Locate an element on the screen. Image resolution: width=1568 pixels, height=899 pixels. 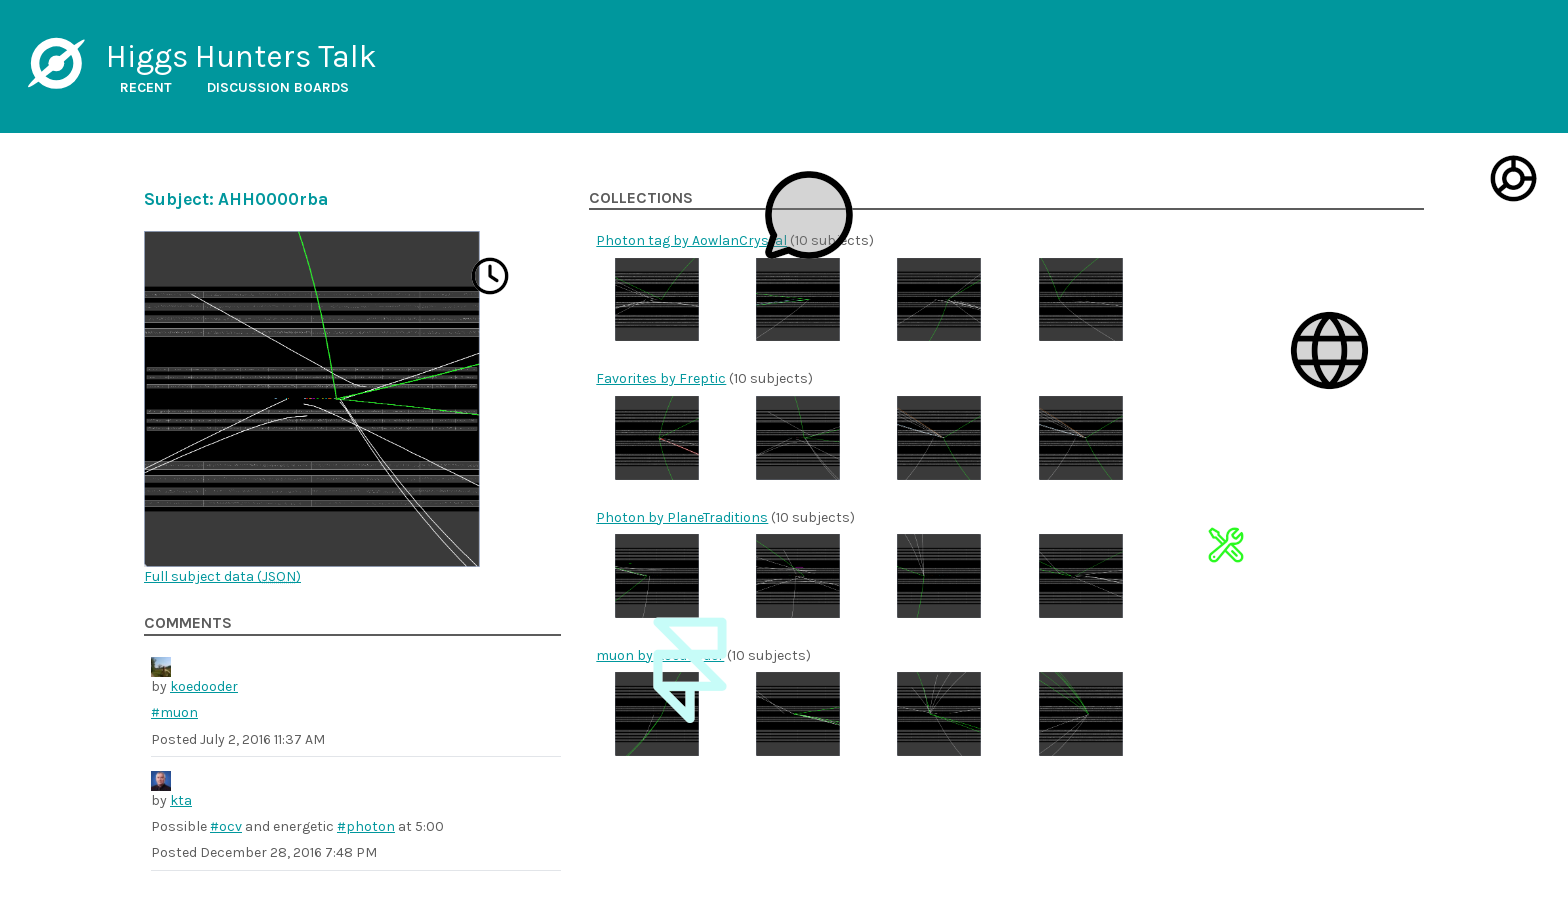
open Framer app is located at coordinates (690, 668).